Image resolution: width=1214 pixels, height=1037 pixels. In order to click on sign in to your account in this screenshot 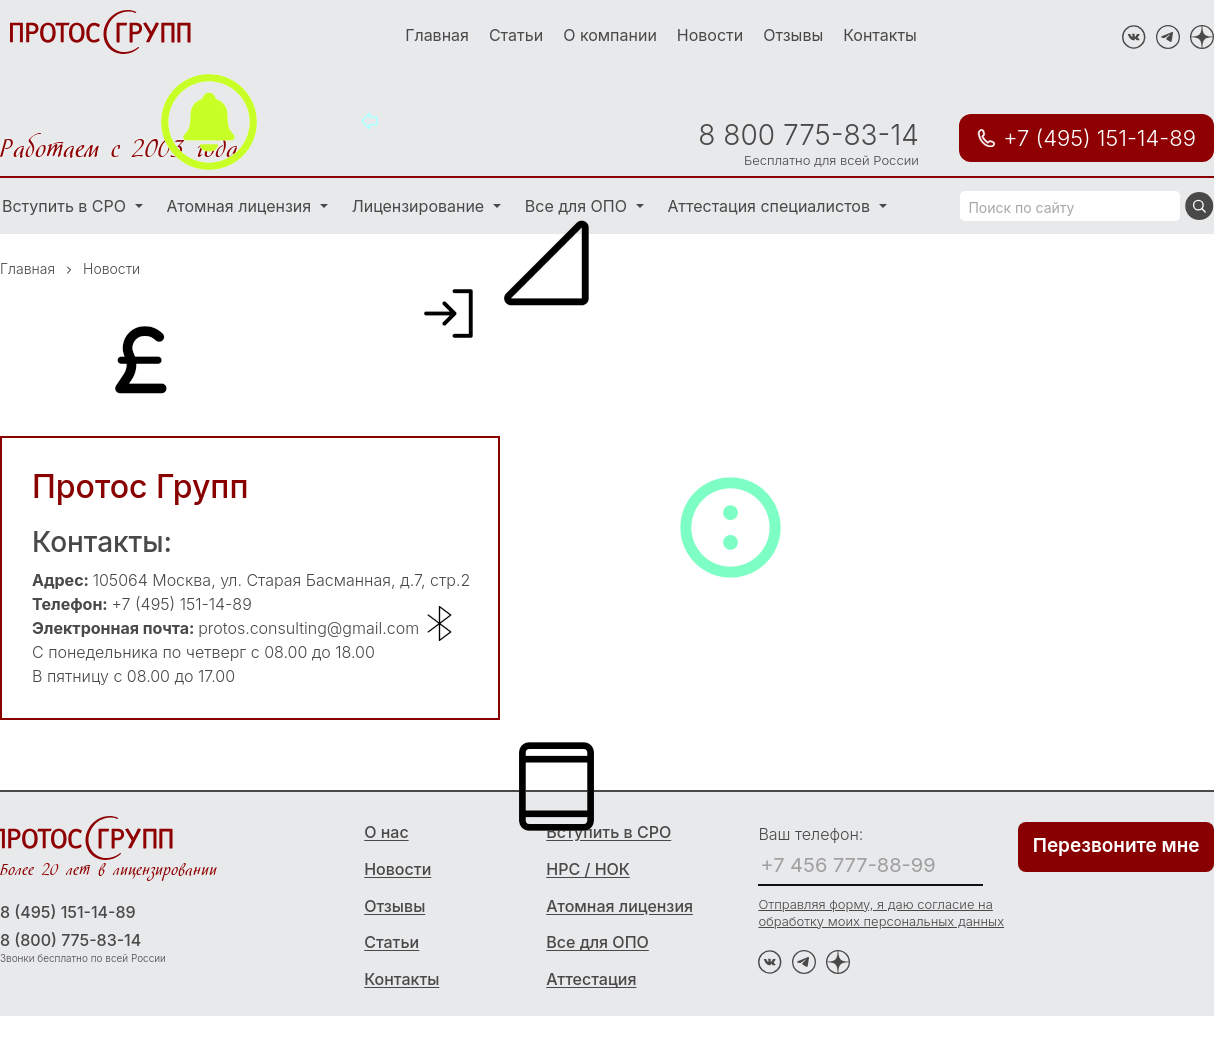, I will do `click(452, 313)`.